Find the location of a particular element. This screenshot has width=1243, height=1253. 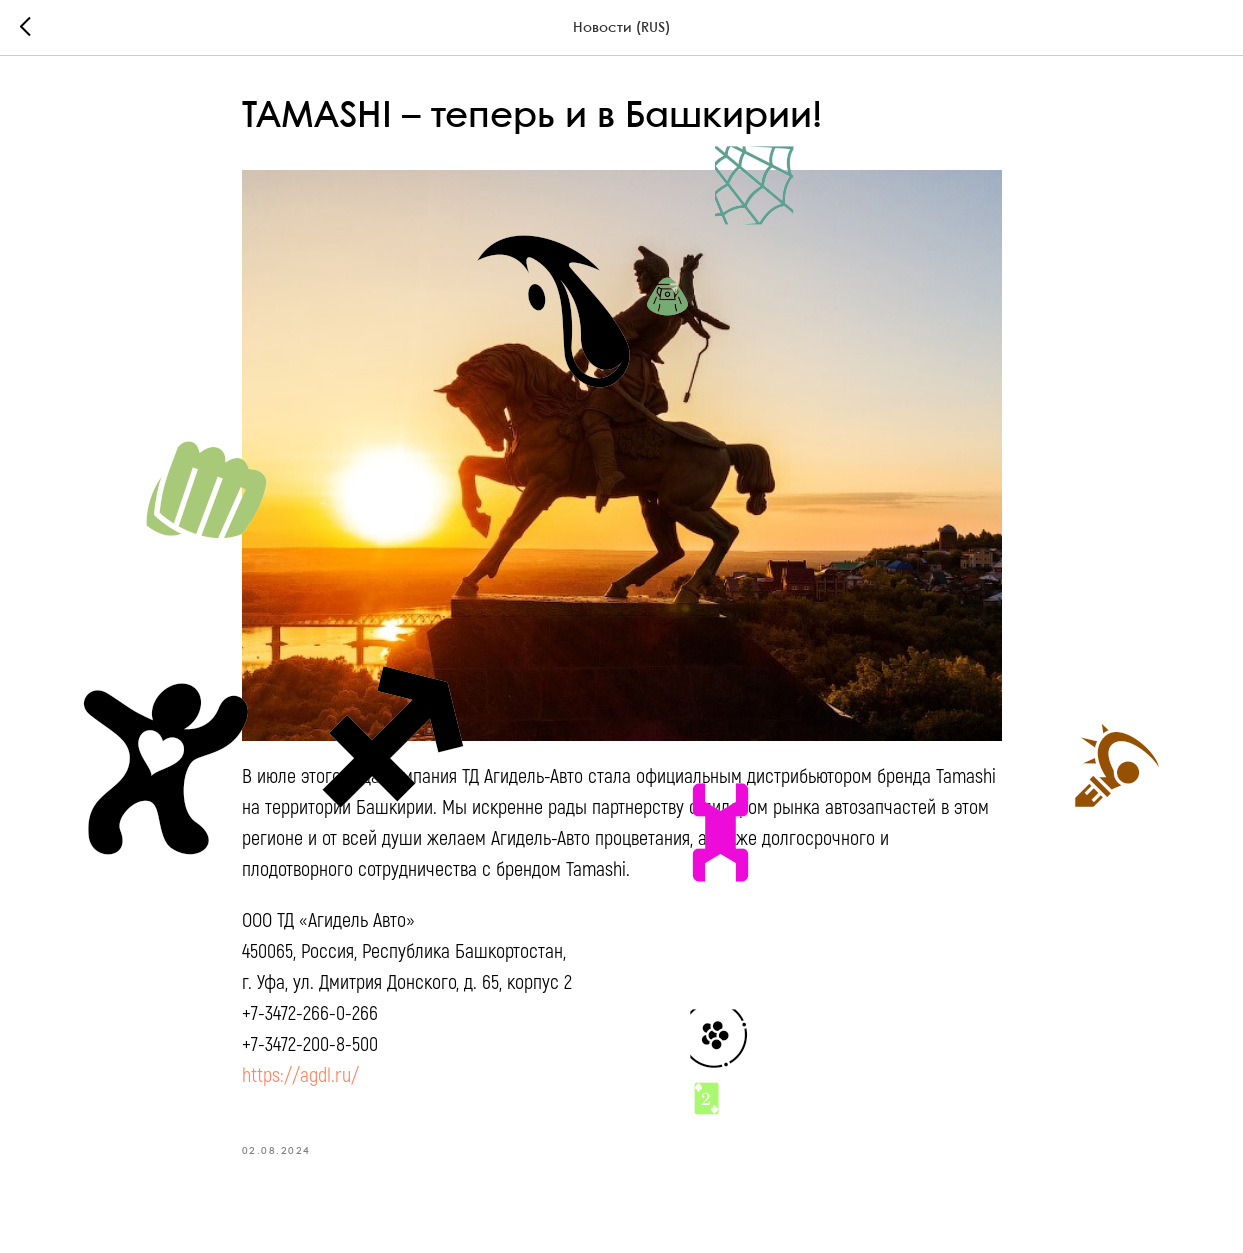

view space mission or spacecraft content is located at coordinates (667, 296).